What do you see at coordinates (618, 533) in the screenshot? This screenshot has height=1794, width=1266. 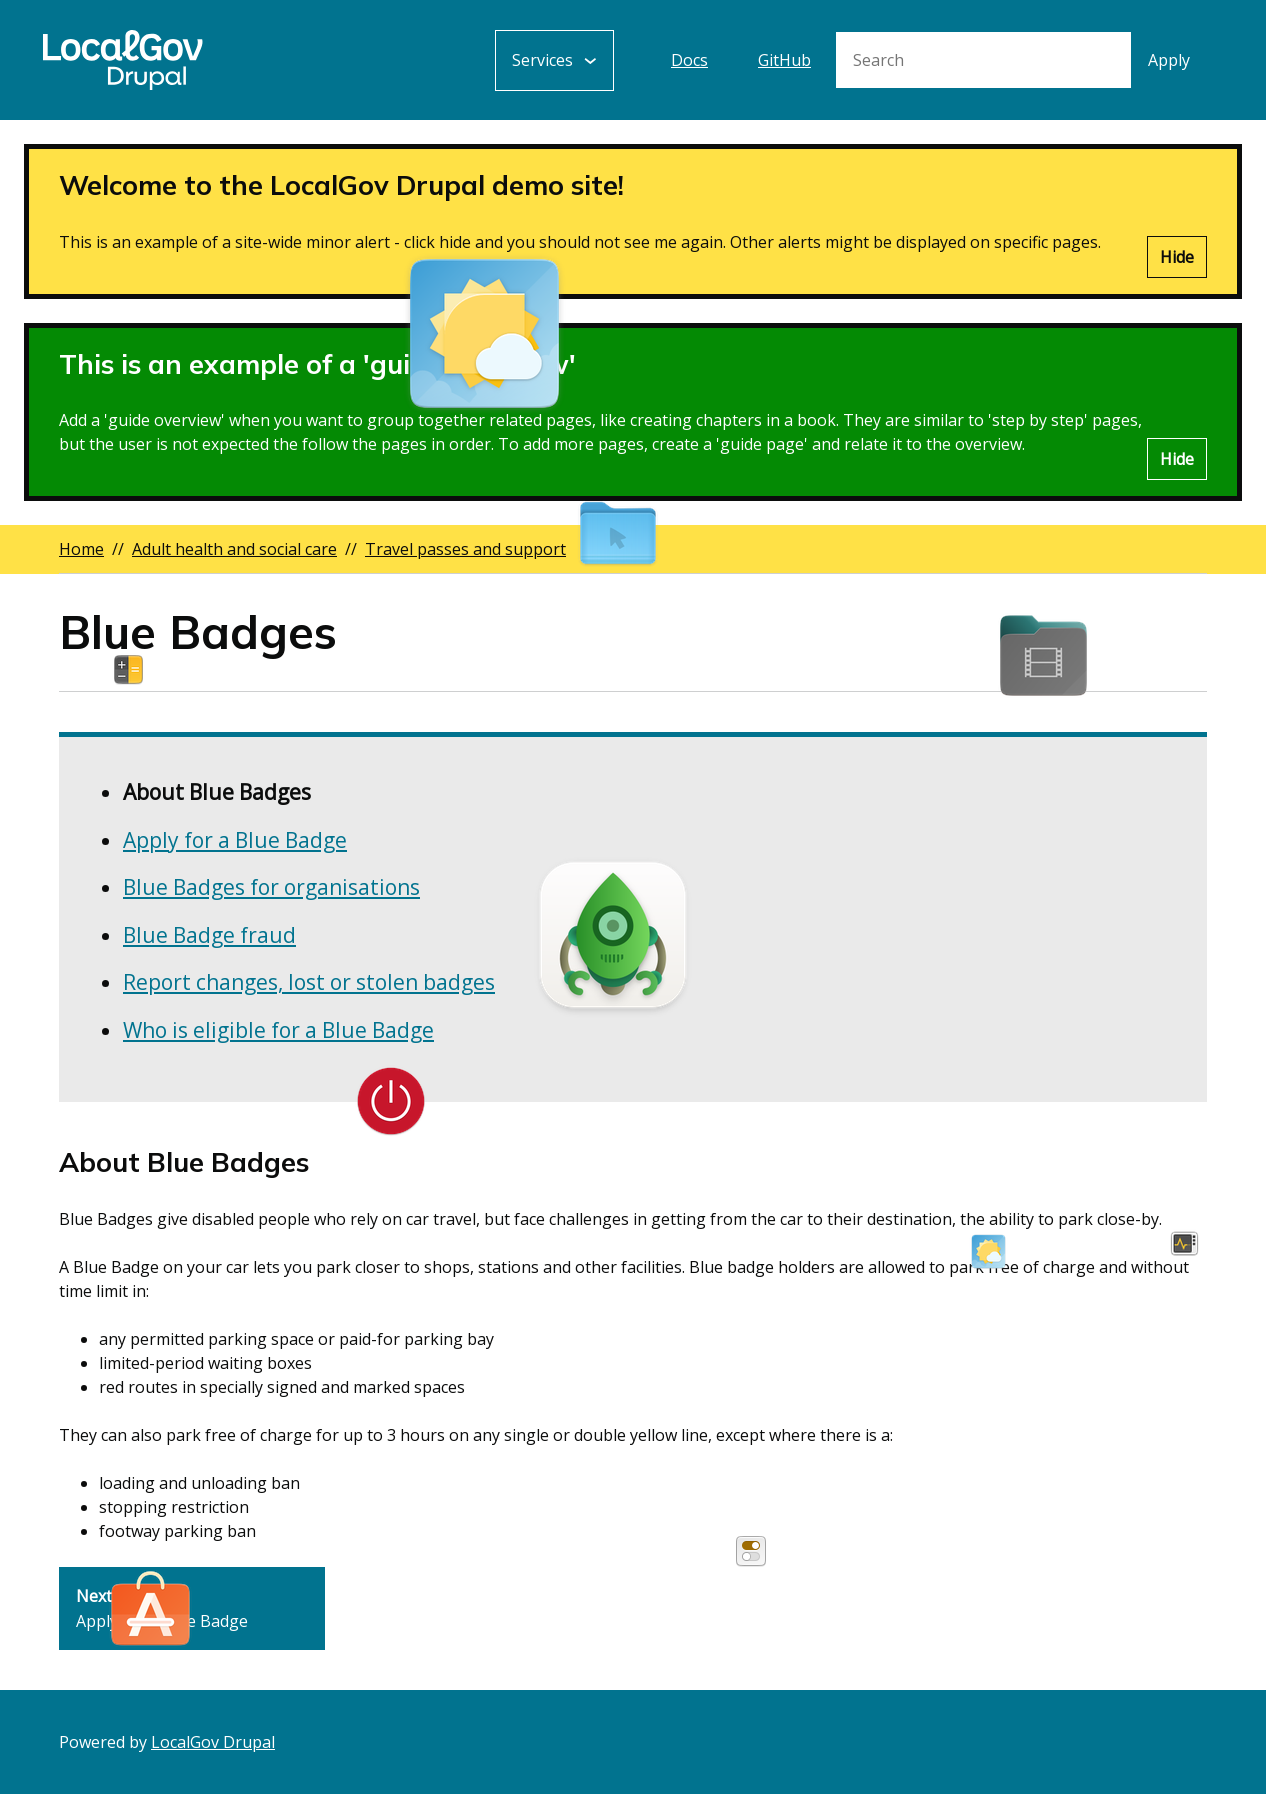 I see `open krusader file manager` at bounding box center [618, 533].